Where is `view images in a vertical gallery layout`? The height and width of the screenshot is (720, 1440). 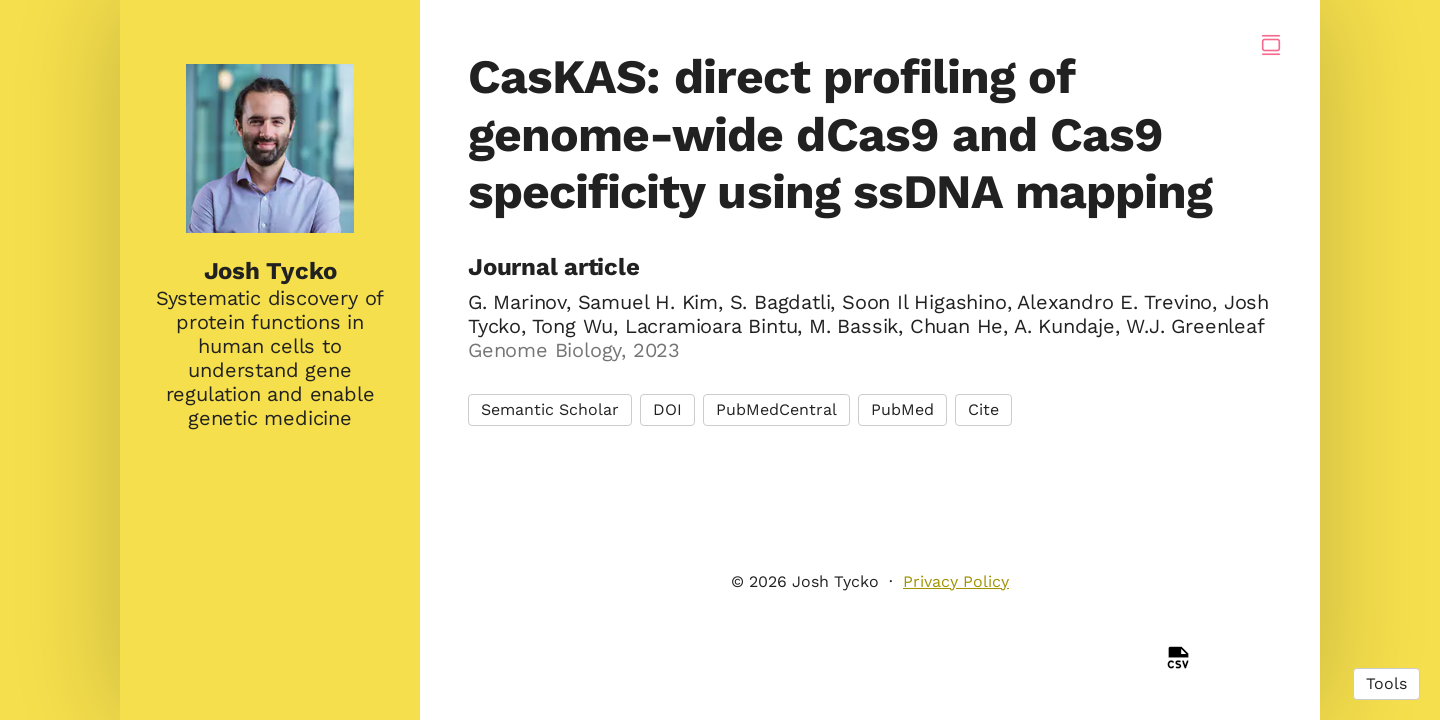 view images in a vertical gallery layout is located at coordinates (1271, 45).